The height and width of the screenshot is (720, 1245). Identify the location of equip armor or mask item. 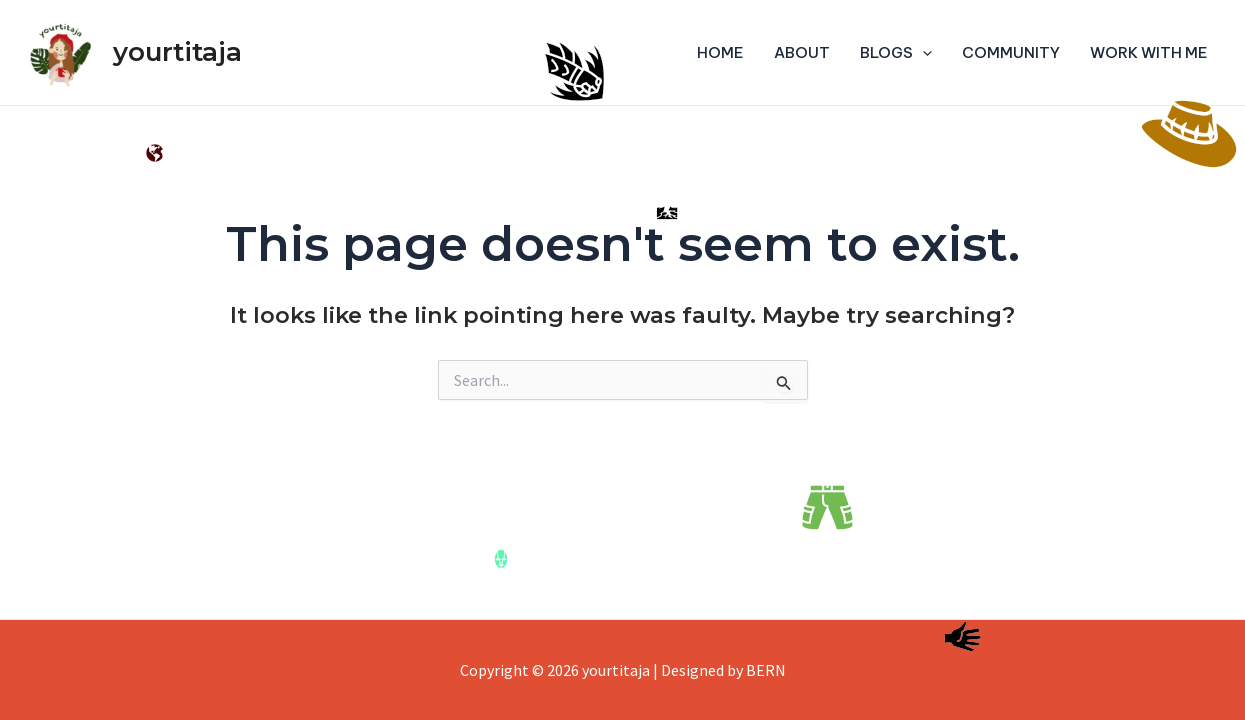
(501, 559).